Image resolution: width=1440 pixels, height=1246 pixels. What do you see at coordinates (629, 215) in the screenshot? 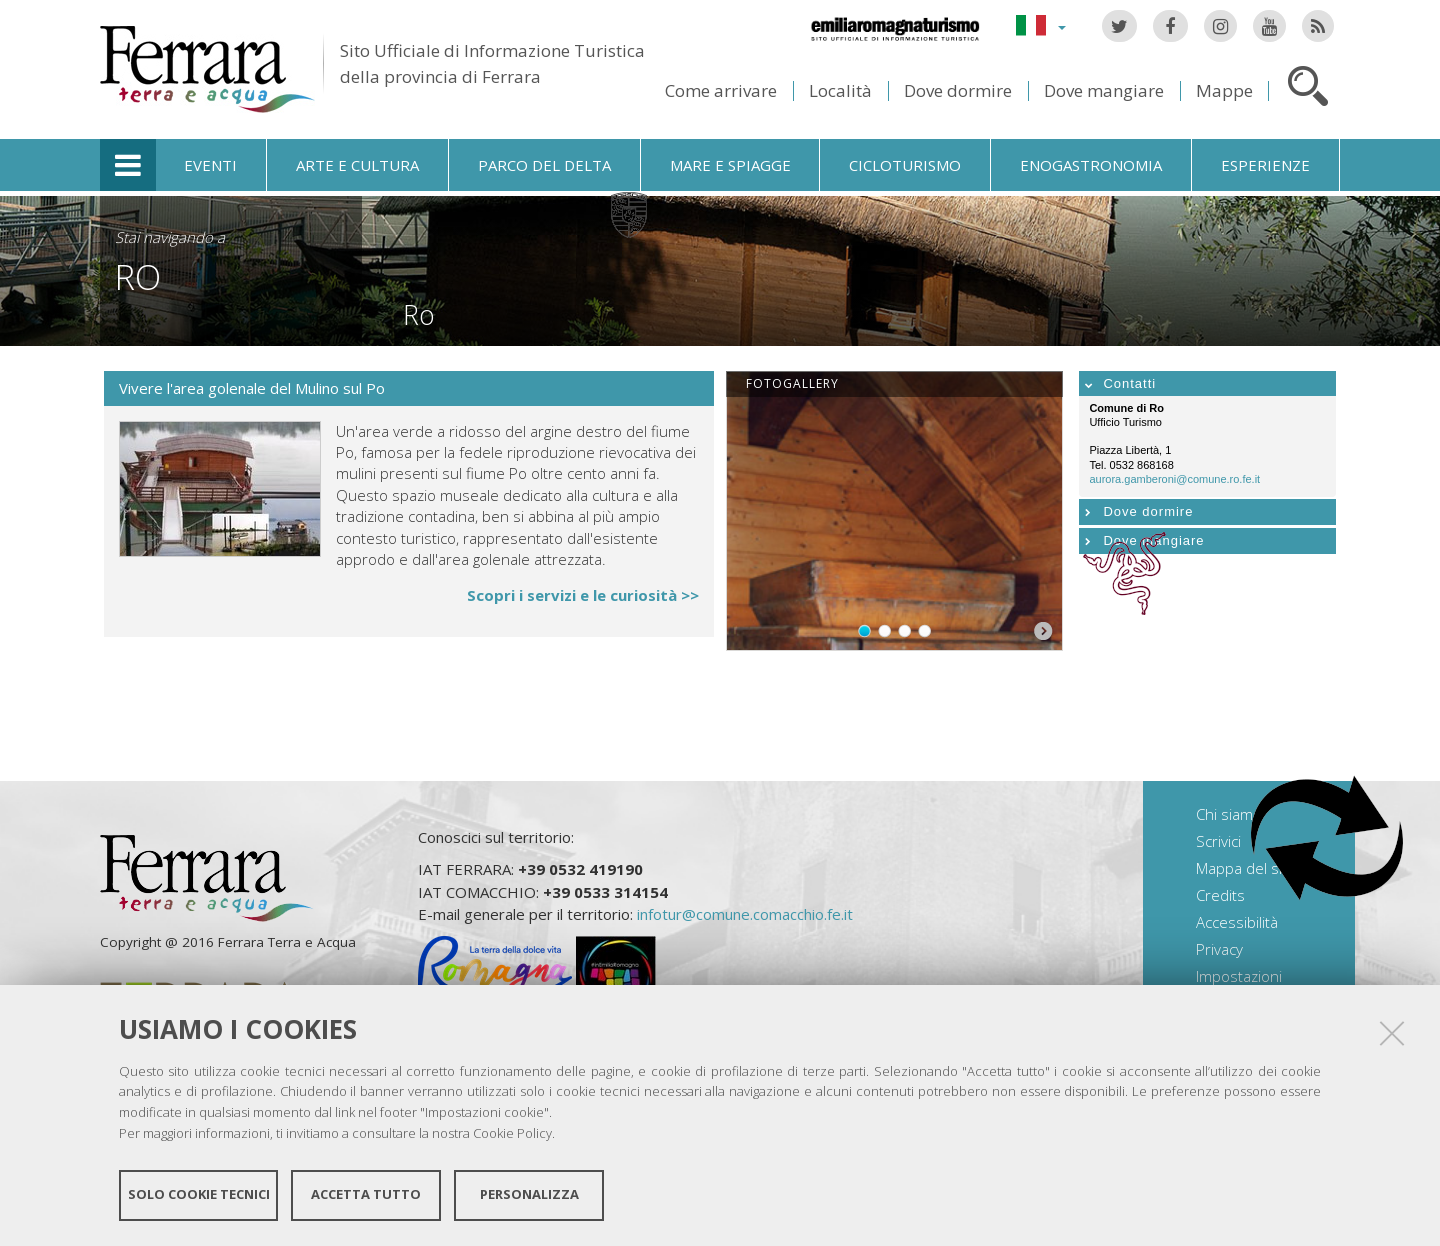
I see `porsche brand logo` at bounding box center [629, 215].